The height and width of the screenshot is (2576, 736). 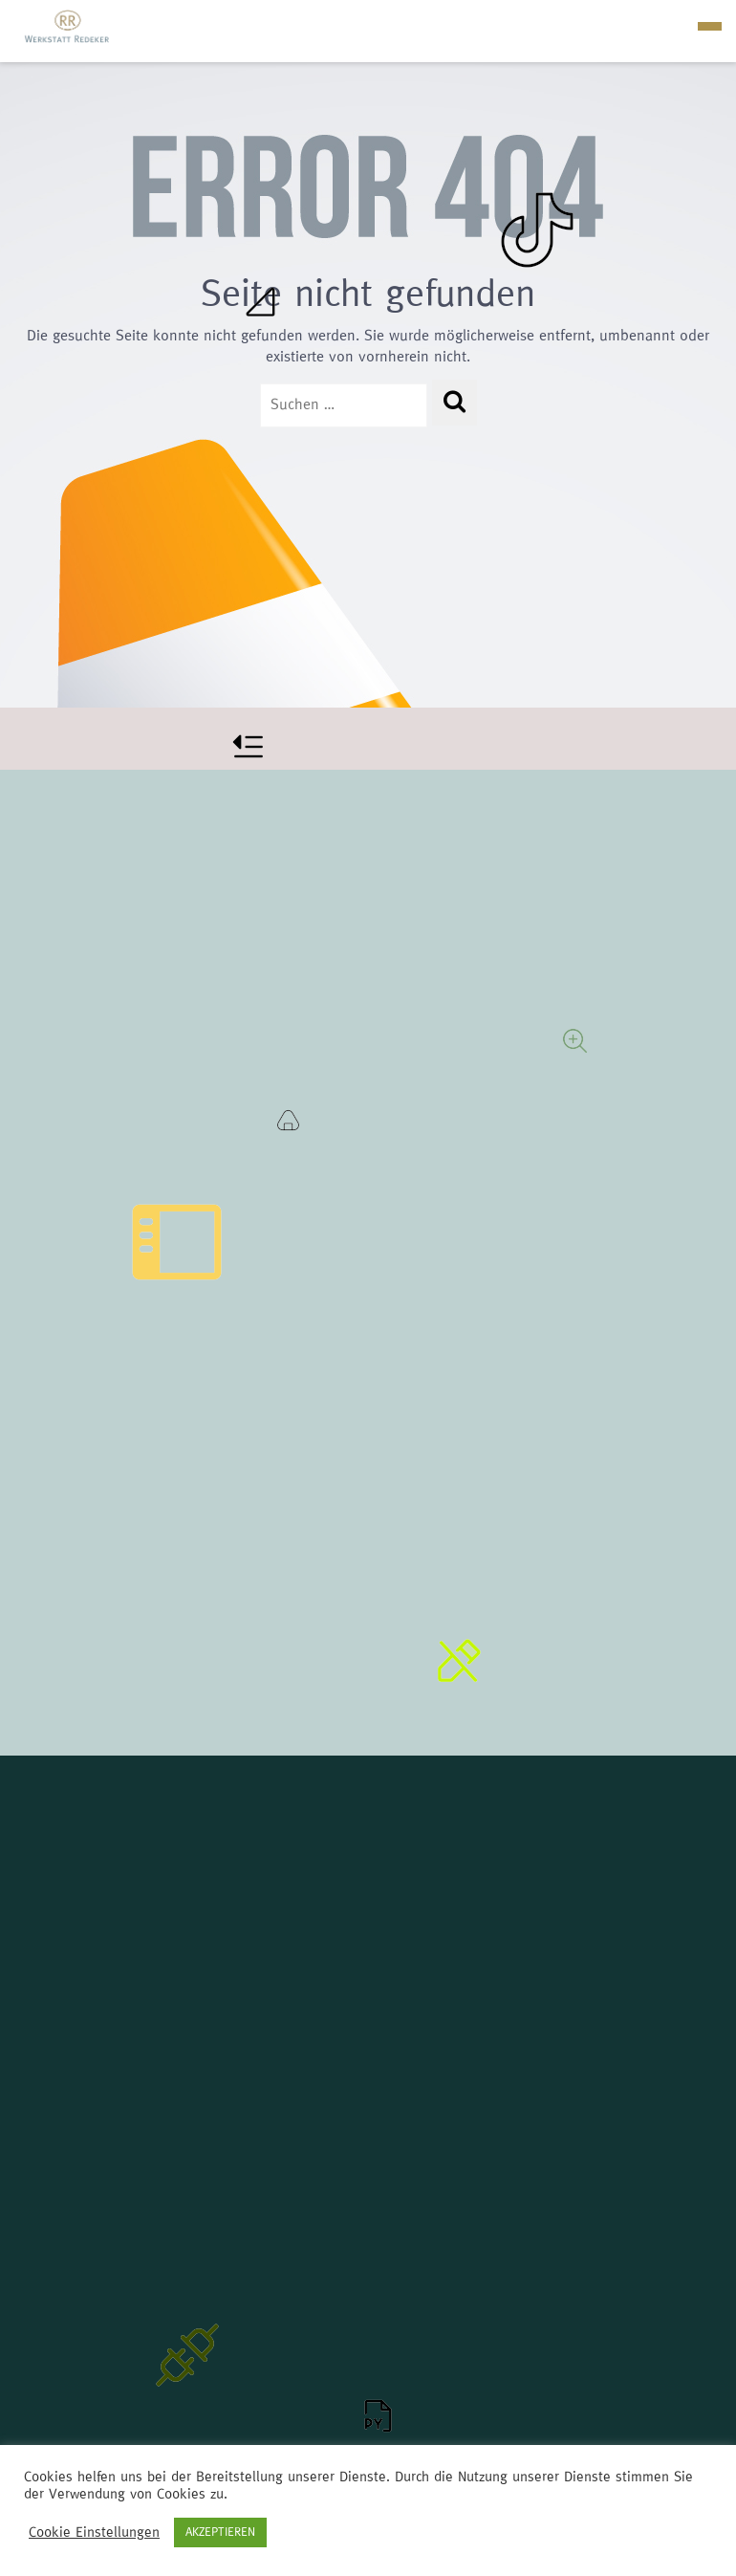 I want to click on decrease text indentation, so click(x=249, y=747).